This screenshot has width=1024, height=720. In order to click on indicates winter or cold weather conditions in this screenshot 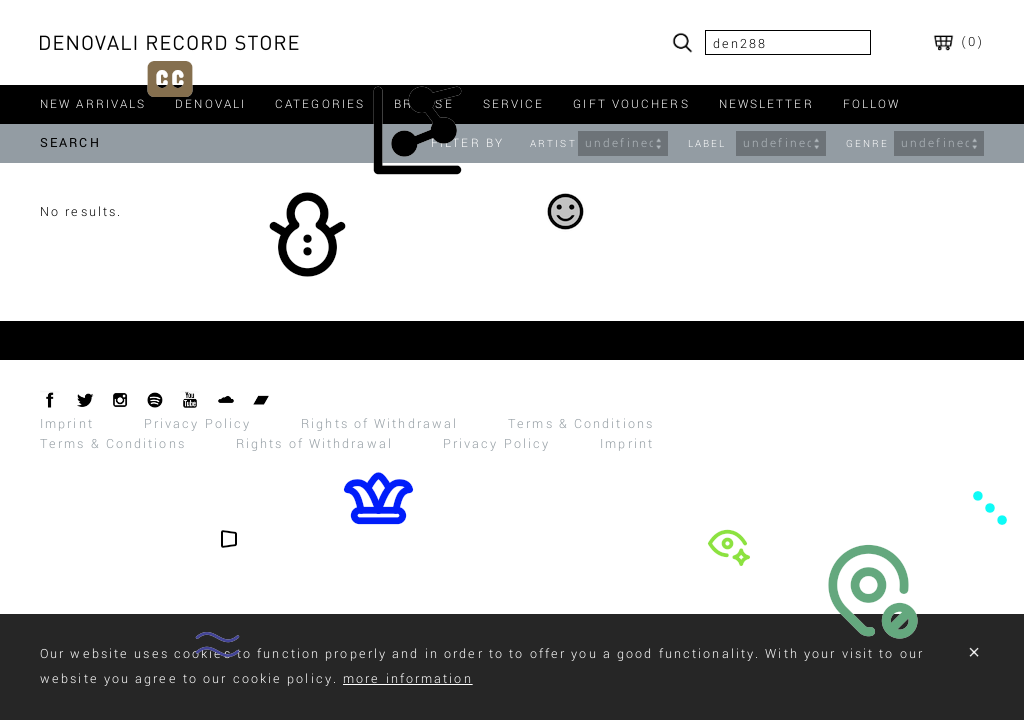, I will do `click(307, 234)`.